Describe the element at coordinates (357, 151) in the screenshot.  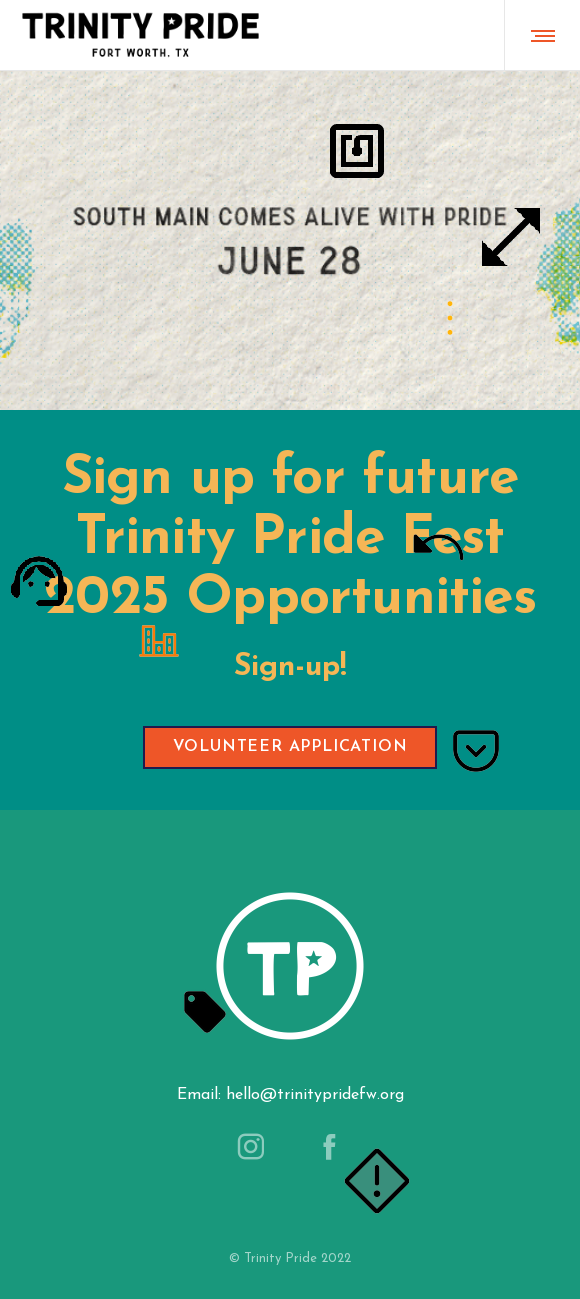
I see `enable NFC for contactless payments or transfers` at that location.